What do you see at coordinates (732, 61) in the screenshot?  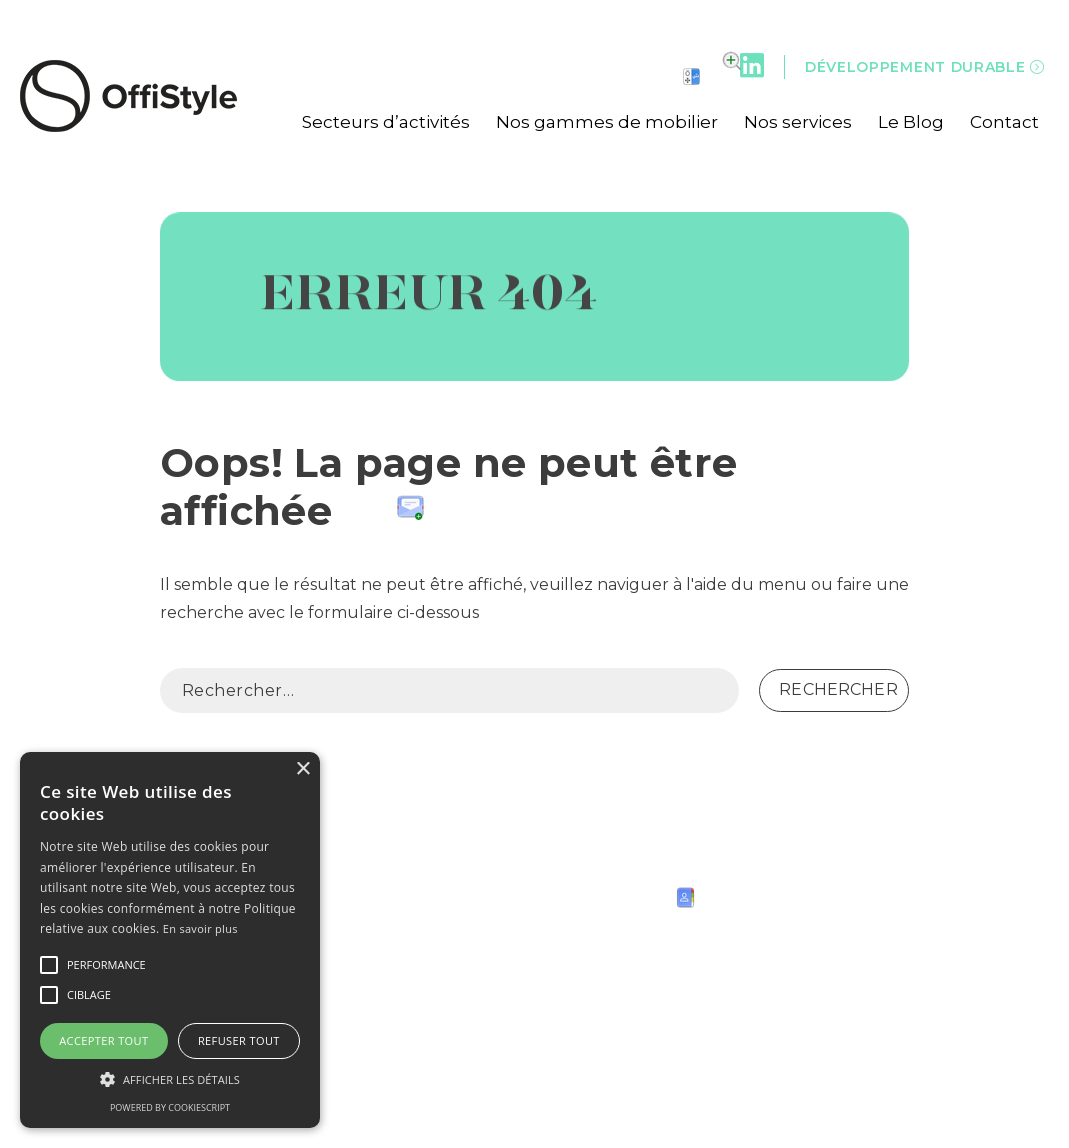 I see `zoom in on content or image` at bounding box center [732, 61].